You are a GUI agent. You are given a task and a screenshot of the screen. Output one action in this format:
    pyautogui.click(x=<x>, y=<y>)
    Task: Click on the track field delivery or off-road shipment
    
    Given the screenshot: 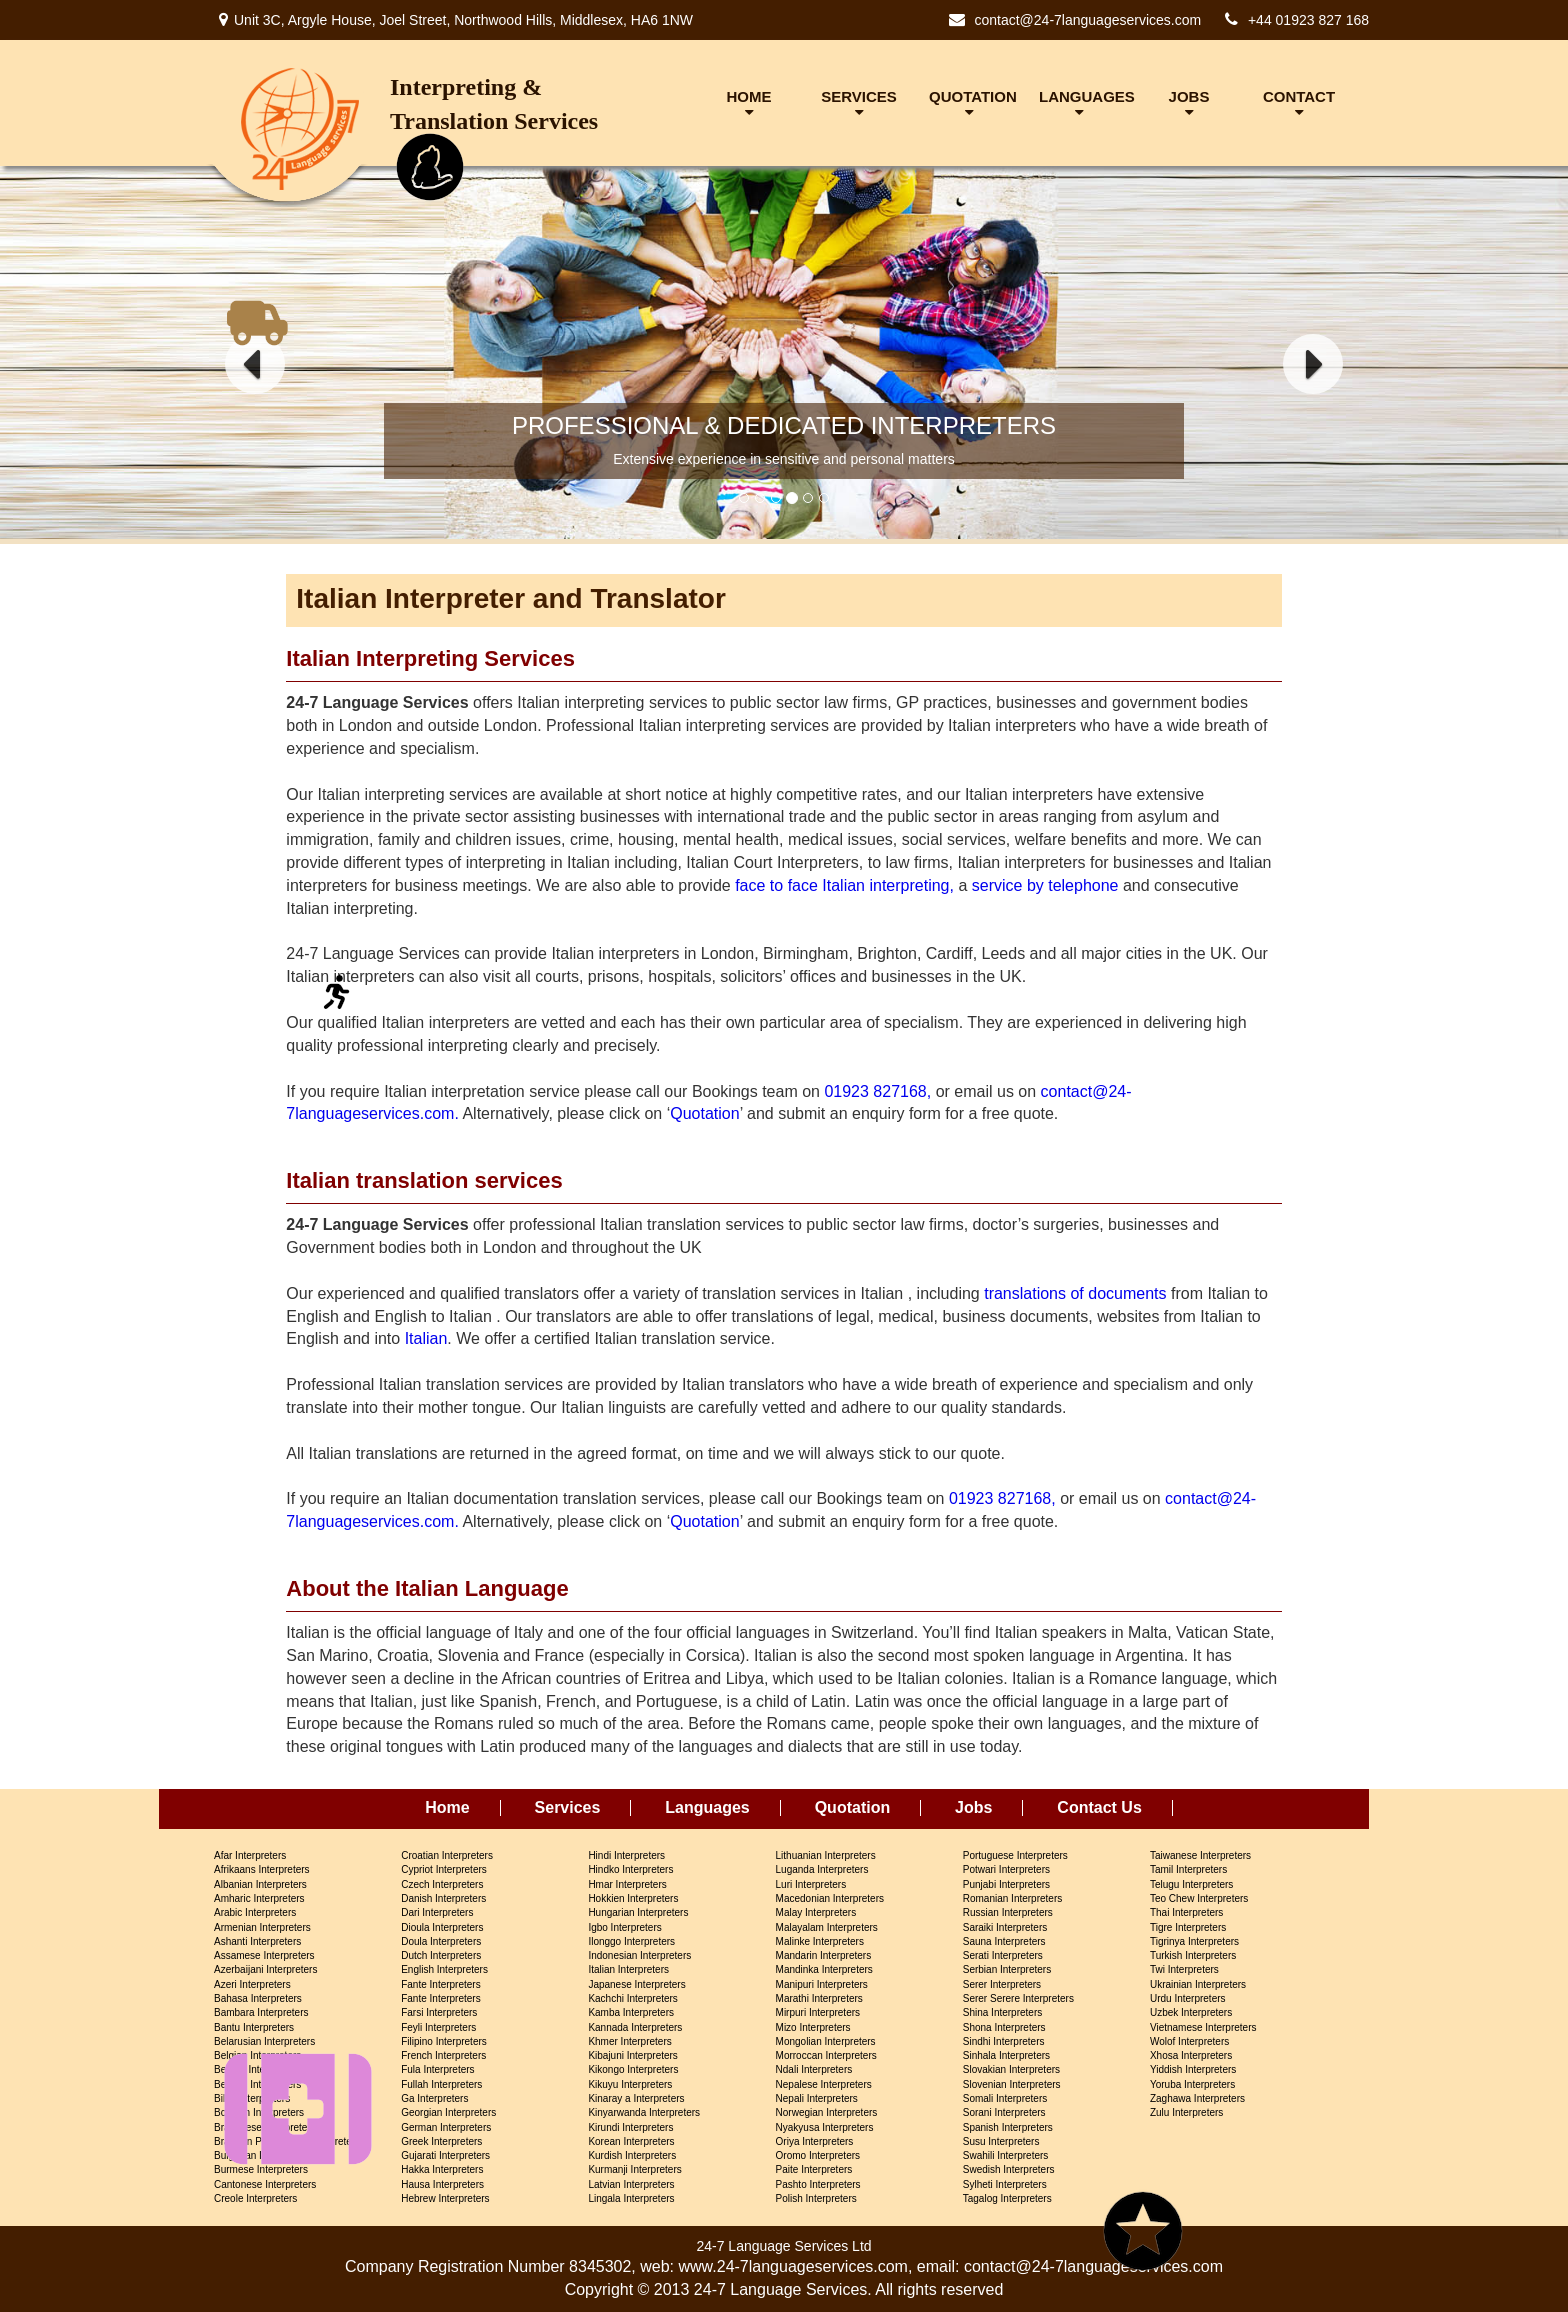 What is the action you would take?
    pyautogui.click(x=259, y=323)
    